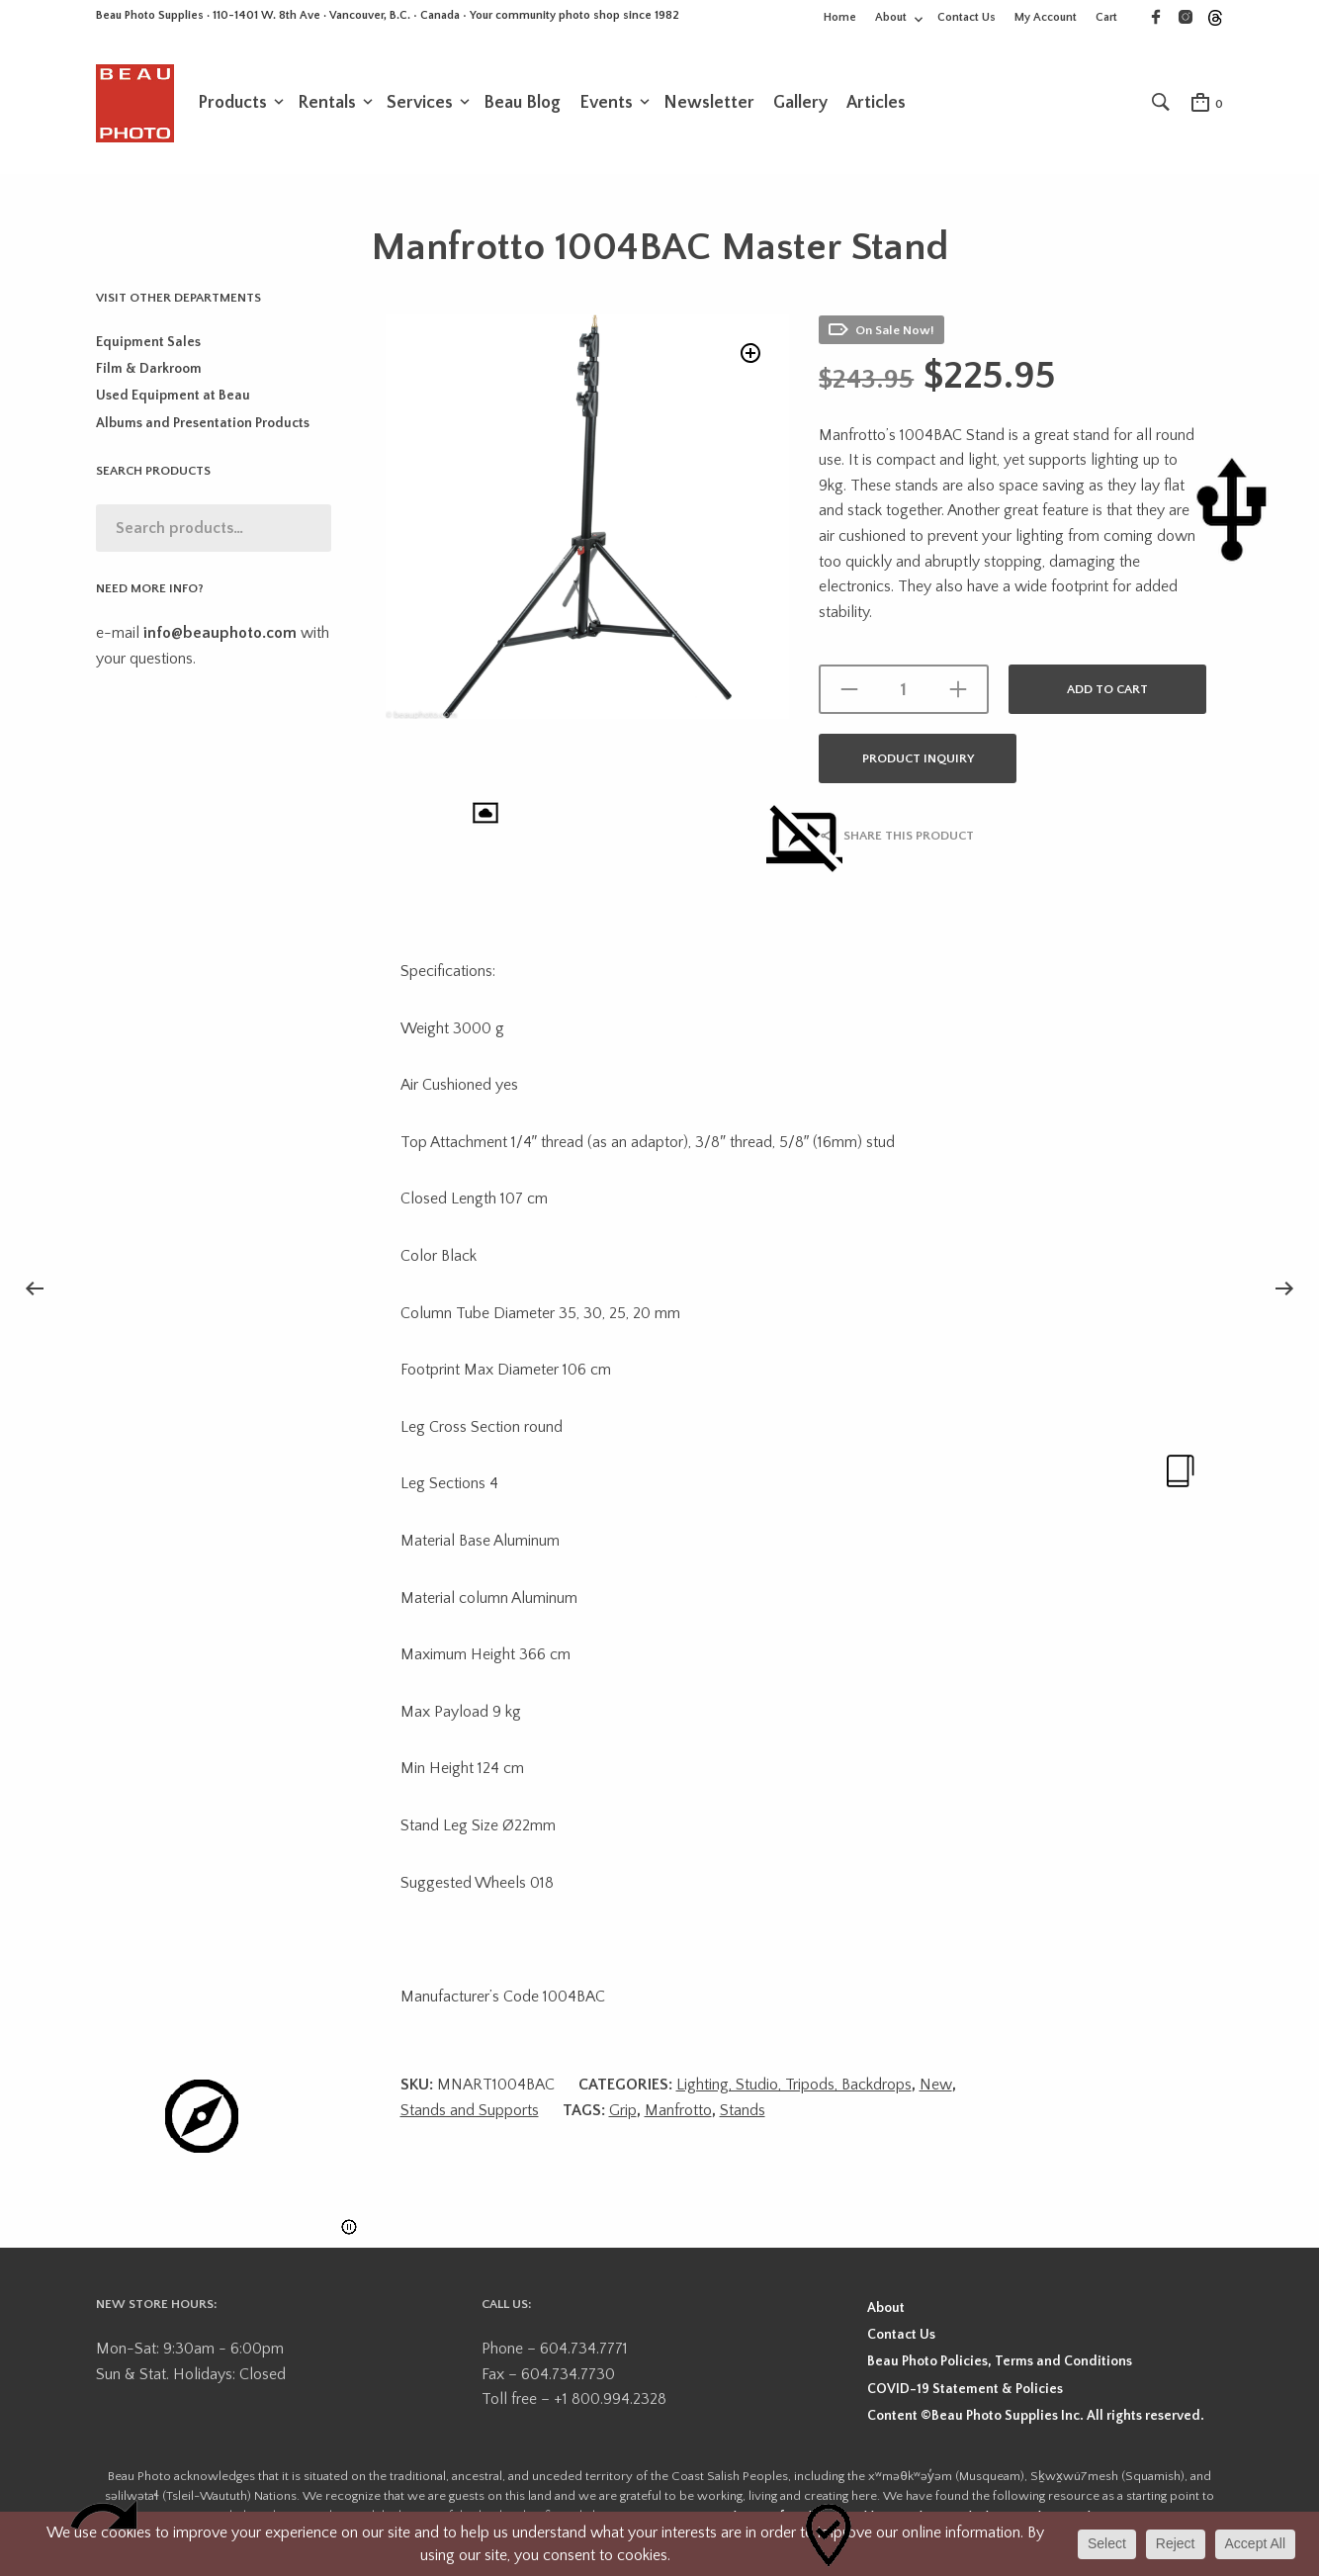 This screenshot has width=1319, height=2576. Describe the element at coordinates (485, 813) in the screenshot. I see `access daydream or screen saver settings` at that location.